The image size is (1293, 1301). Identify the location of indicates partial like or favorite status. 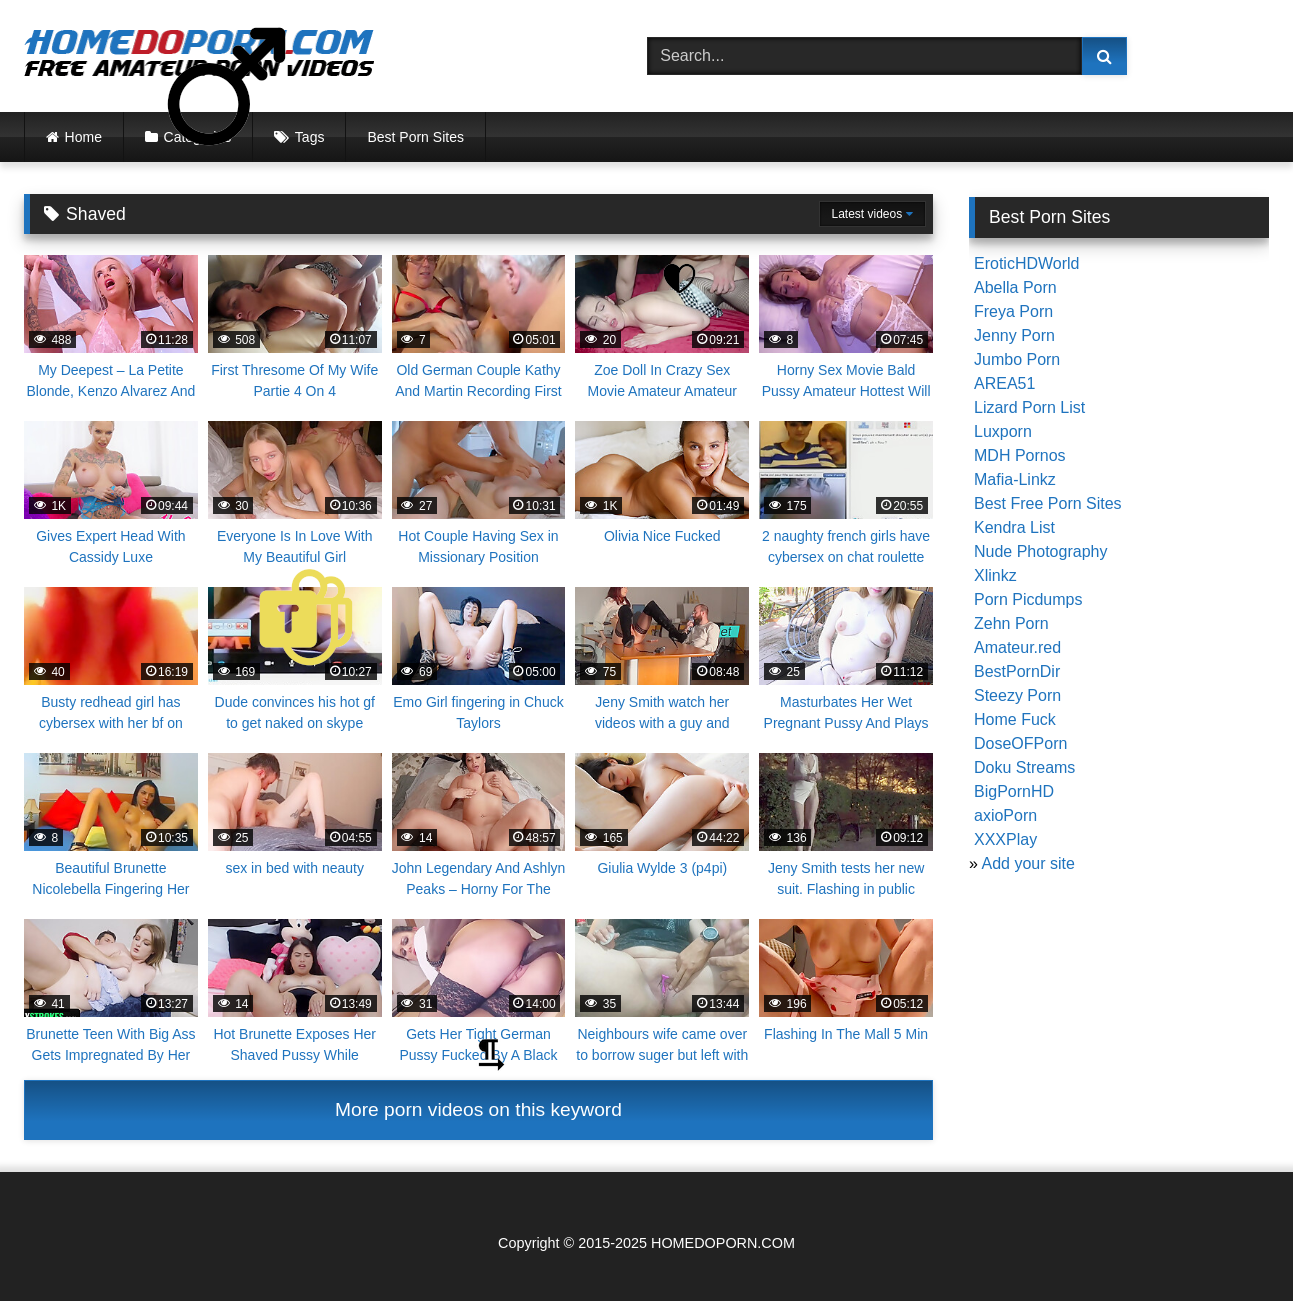
(679, 278).